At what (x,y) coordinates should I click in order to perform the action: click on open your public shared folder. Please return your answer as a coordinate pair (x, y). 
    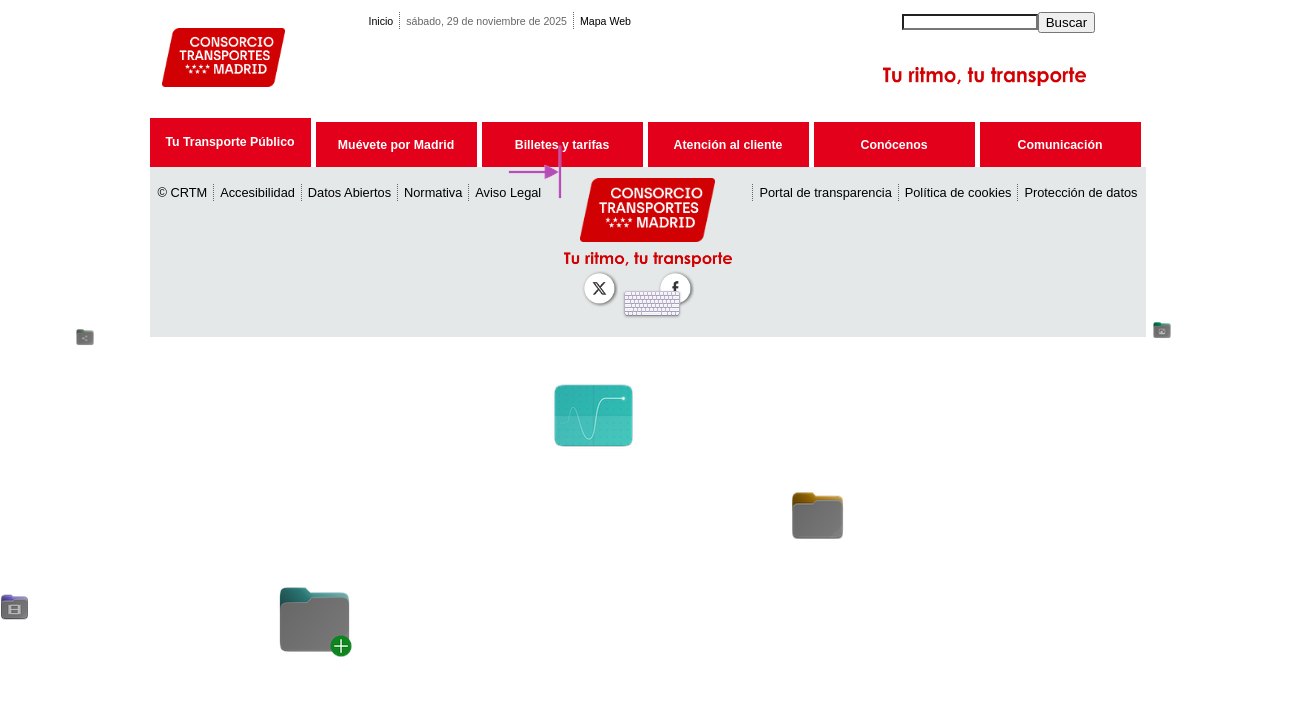
    Looking at the image, I should click on (85, 337).